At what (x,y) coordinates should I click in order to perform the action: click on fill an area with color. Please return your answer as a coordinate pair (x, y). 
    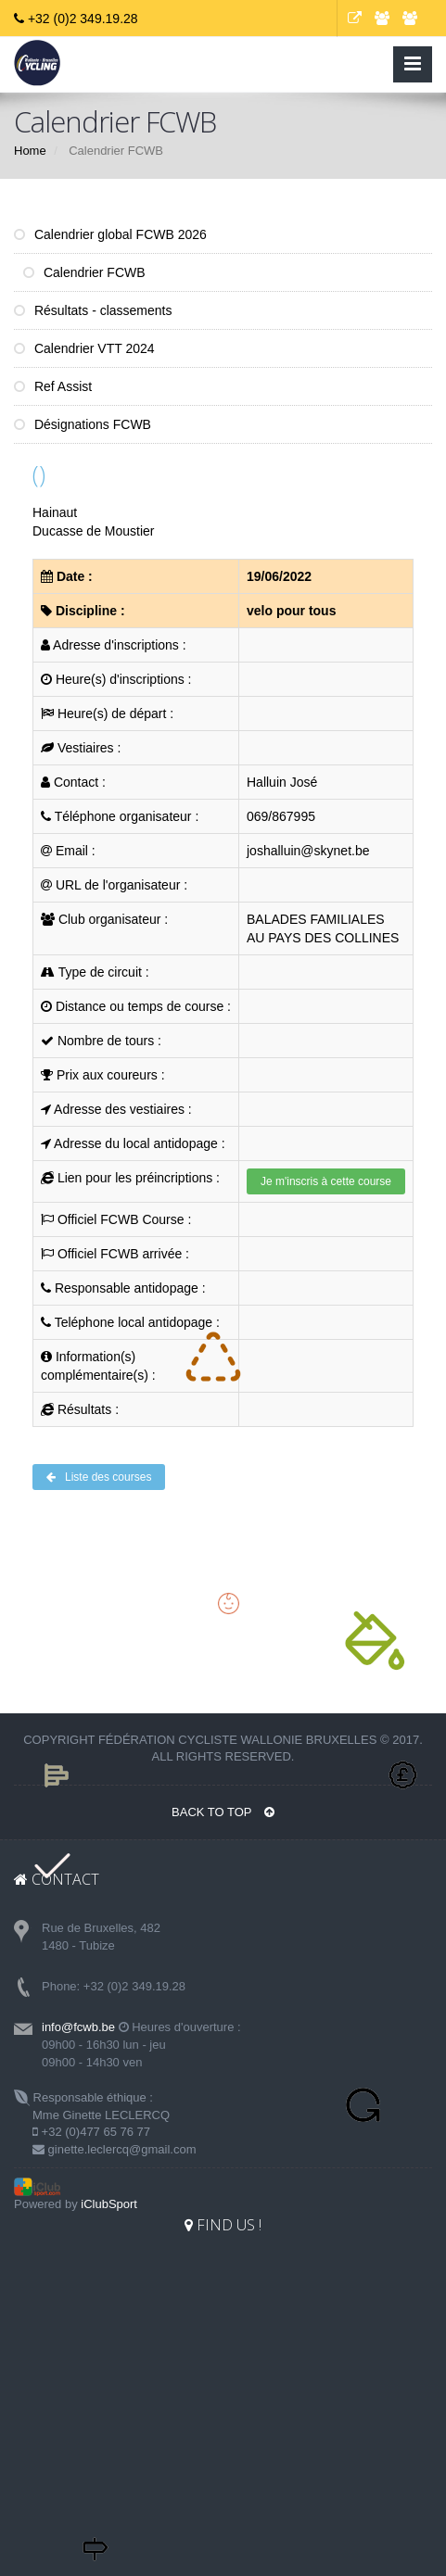
    Looking at the image, I should click on (375, 1640).